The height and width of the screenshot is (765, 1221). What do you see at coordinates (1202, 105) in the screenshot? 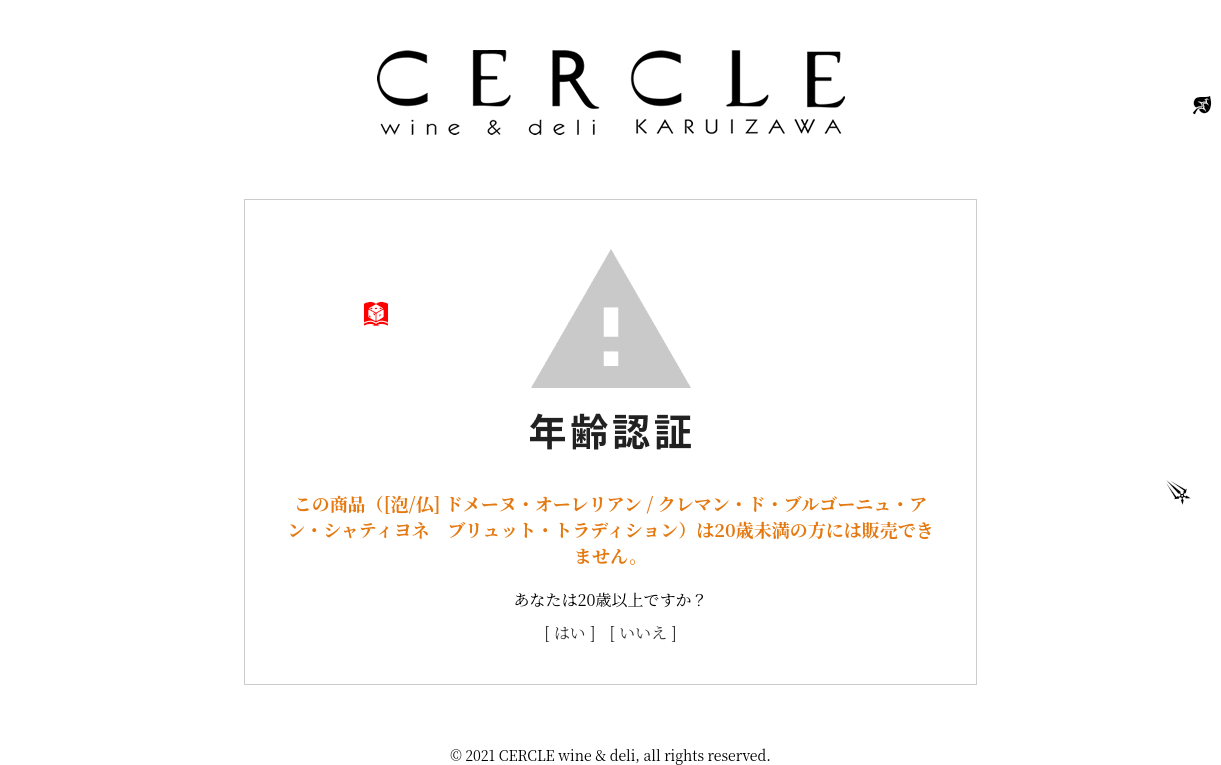
I see `nature or plant category in a game inventory` at bounding box center [1202, 105].